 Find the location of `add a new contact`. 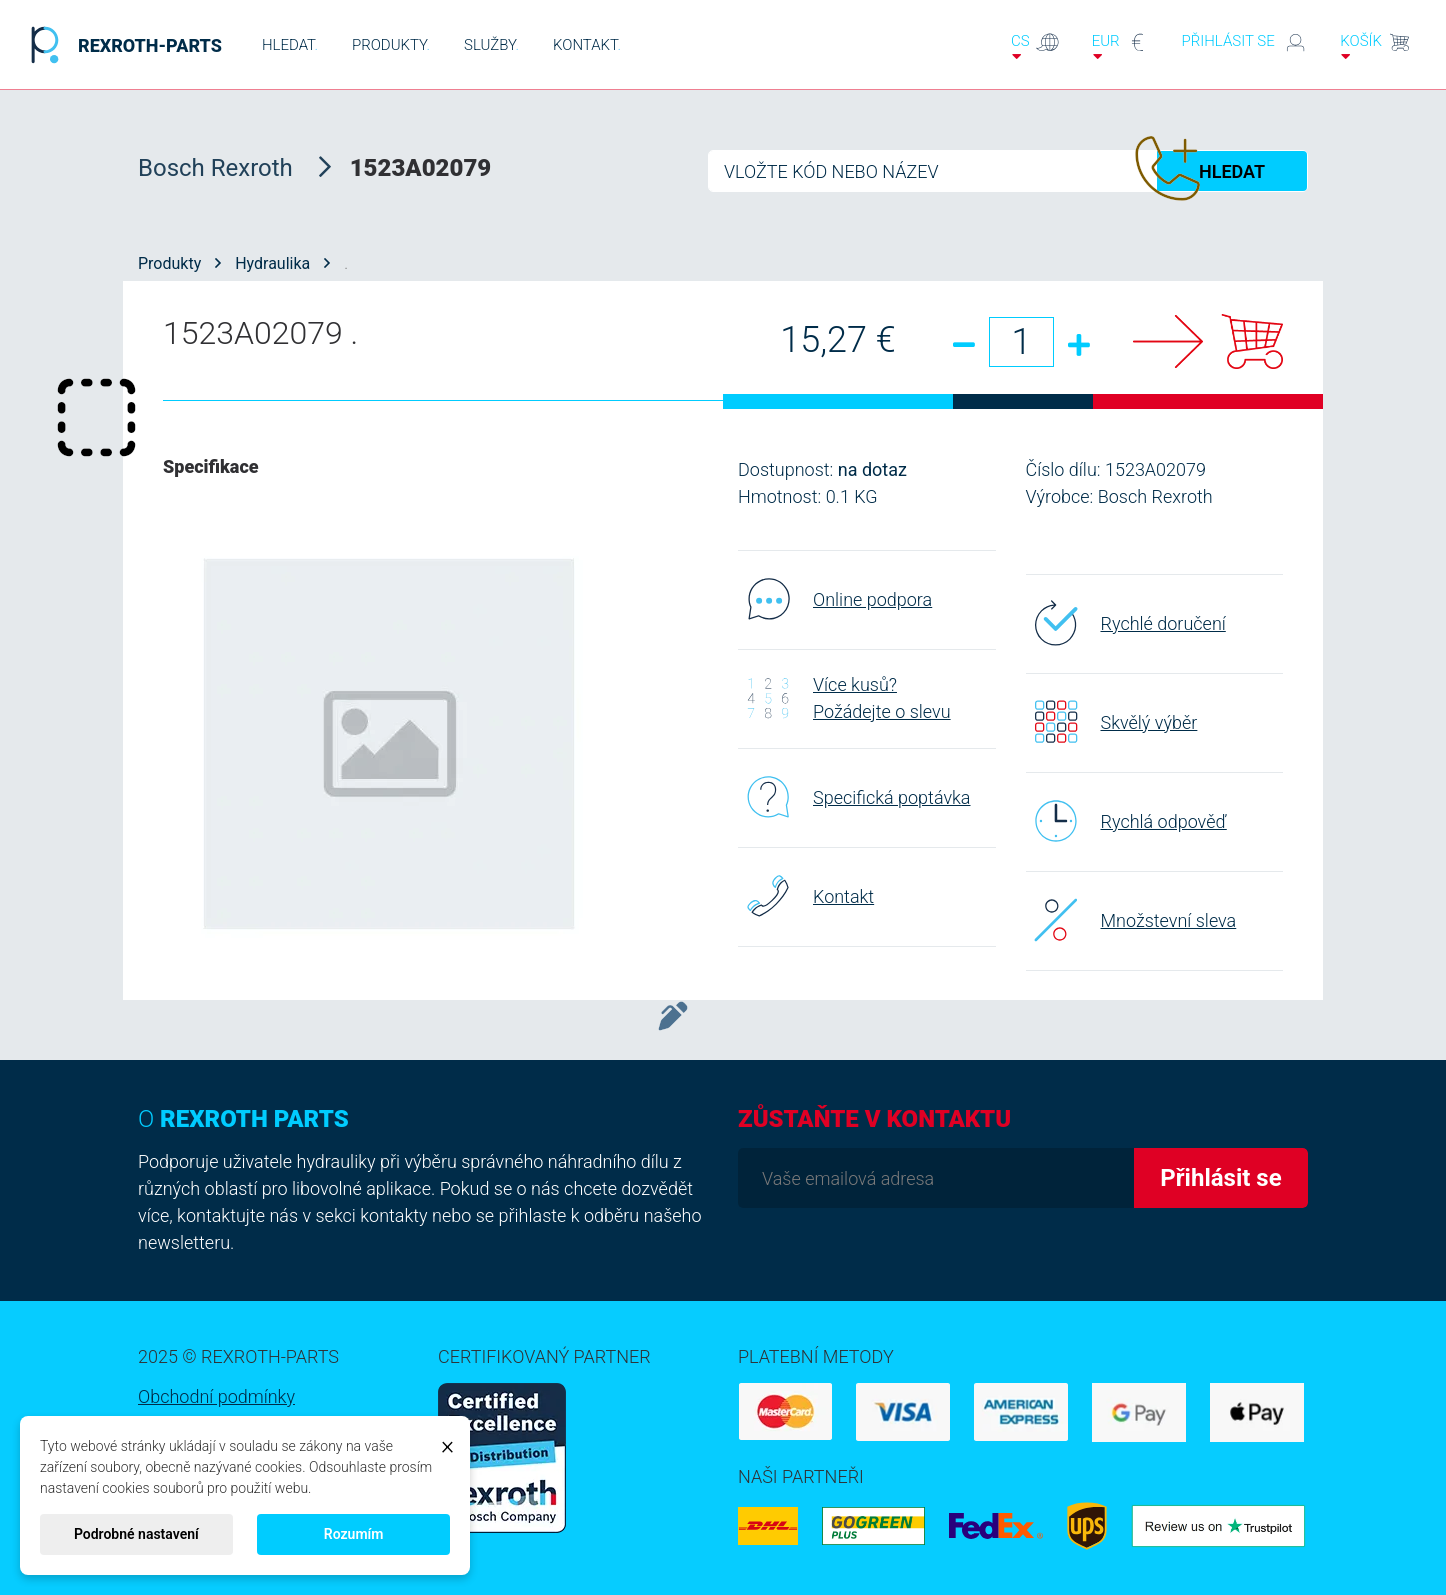

add a new contact is located at coordinates (1169, 167).